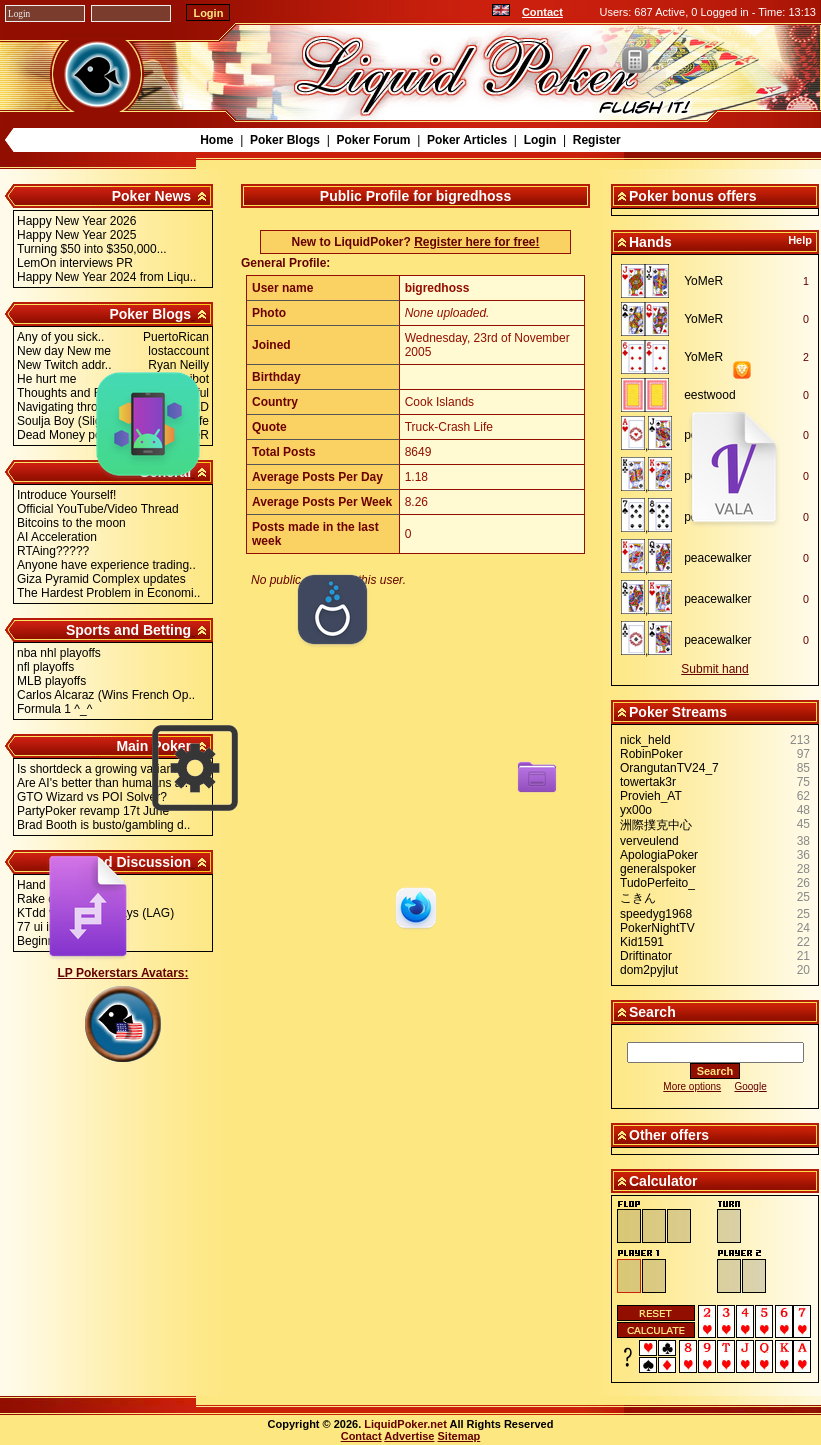 This screenshot has width=821, height=1445. Describe the element at coordinates (148, 424) in the screenshot. I see `launch guiscrcpy android screen mirroring app` at that location.